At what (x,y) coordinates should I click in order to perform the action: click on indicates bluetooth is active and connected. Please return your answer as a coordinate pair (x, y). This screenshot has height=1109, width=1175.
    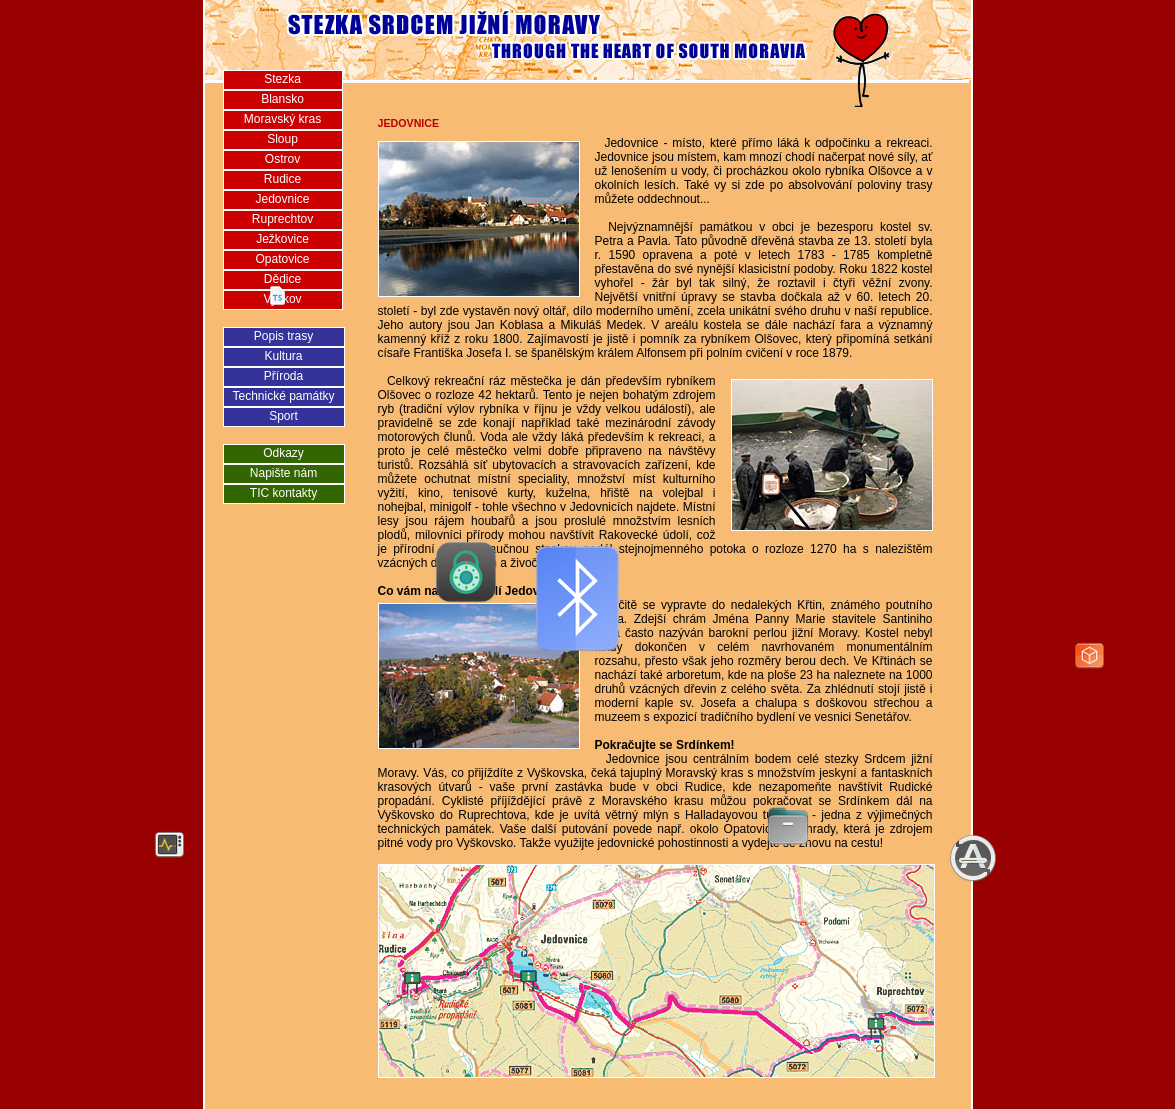
    Looking at the image, I should click on (577, 598).